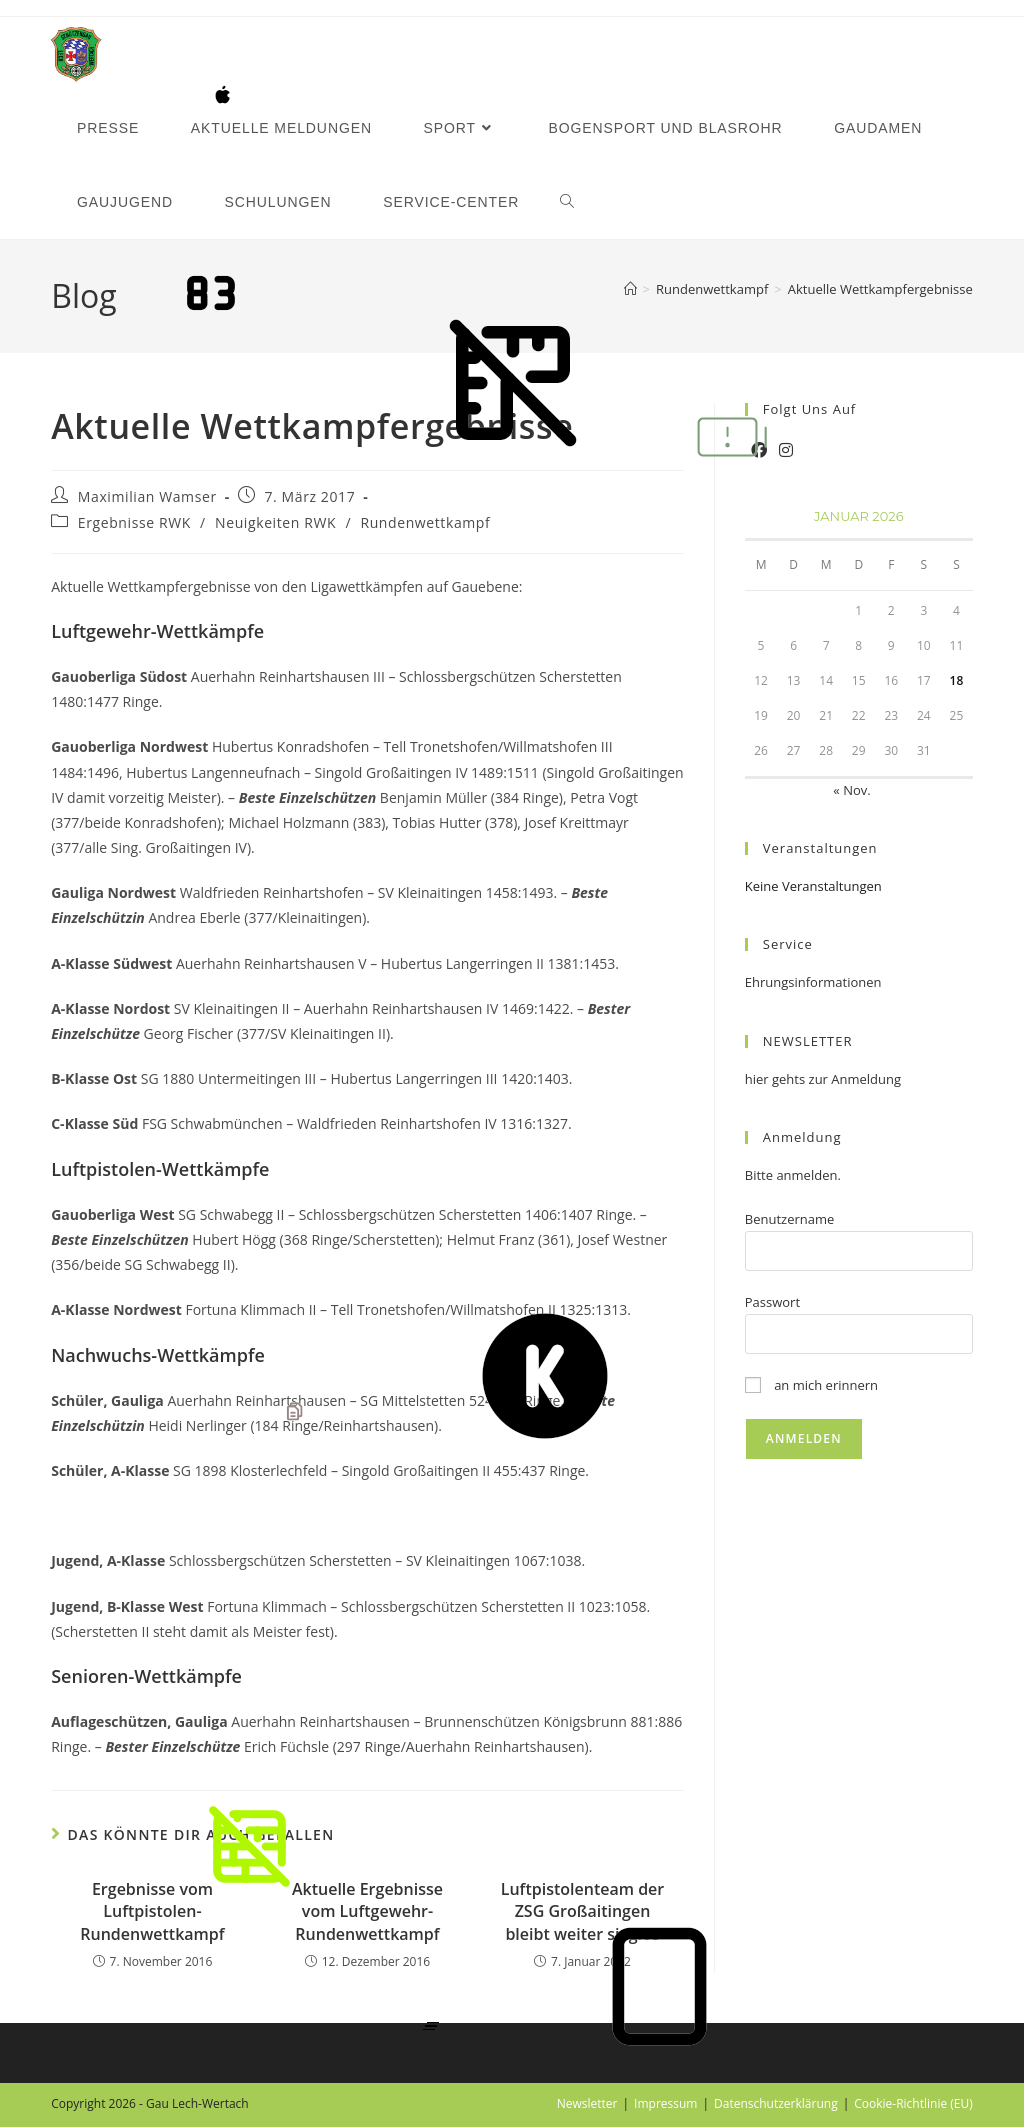 The image size is (1024, 2127). Describe the element at coordinates (431, 2026) in the screenshot. I see `clear all notifications or messages` at that location.